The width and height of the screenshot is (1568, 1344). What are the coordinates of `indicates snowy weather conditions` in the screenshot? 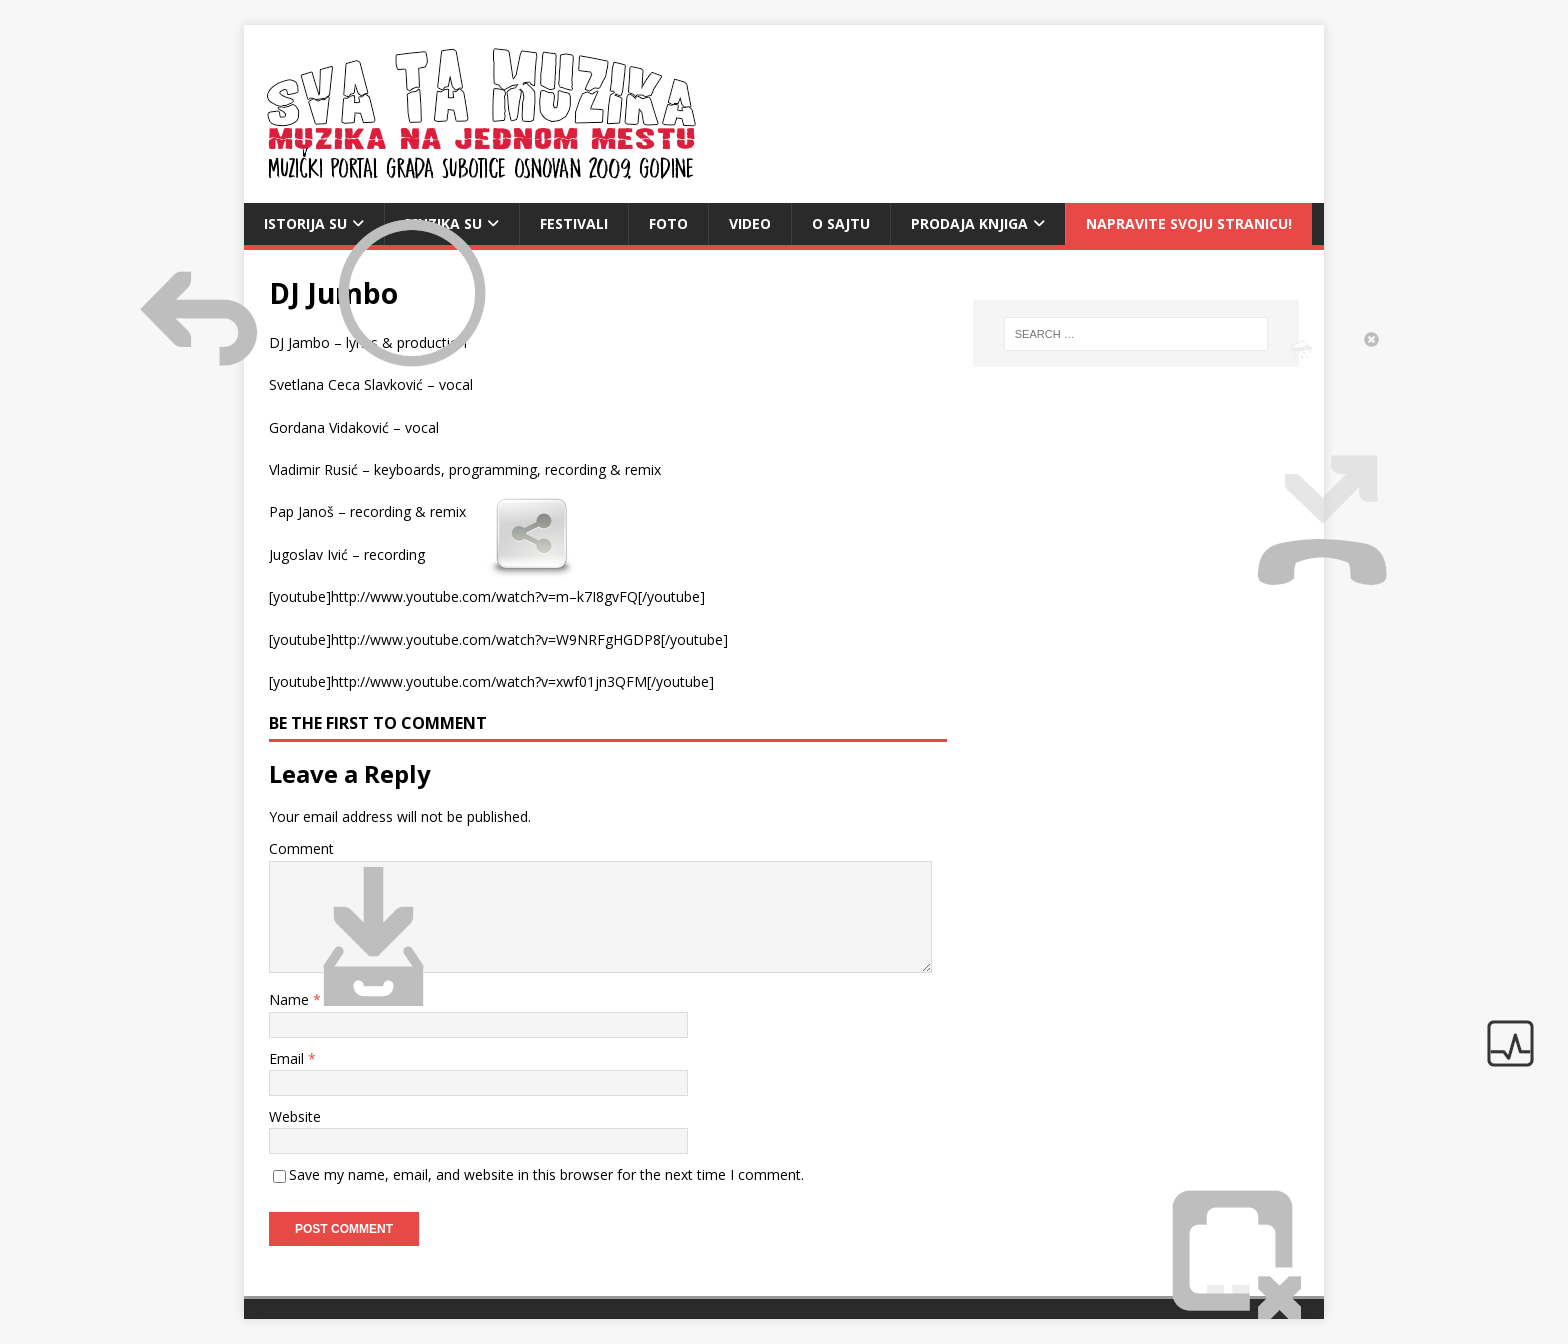 It's located at (1301, 347).